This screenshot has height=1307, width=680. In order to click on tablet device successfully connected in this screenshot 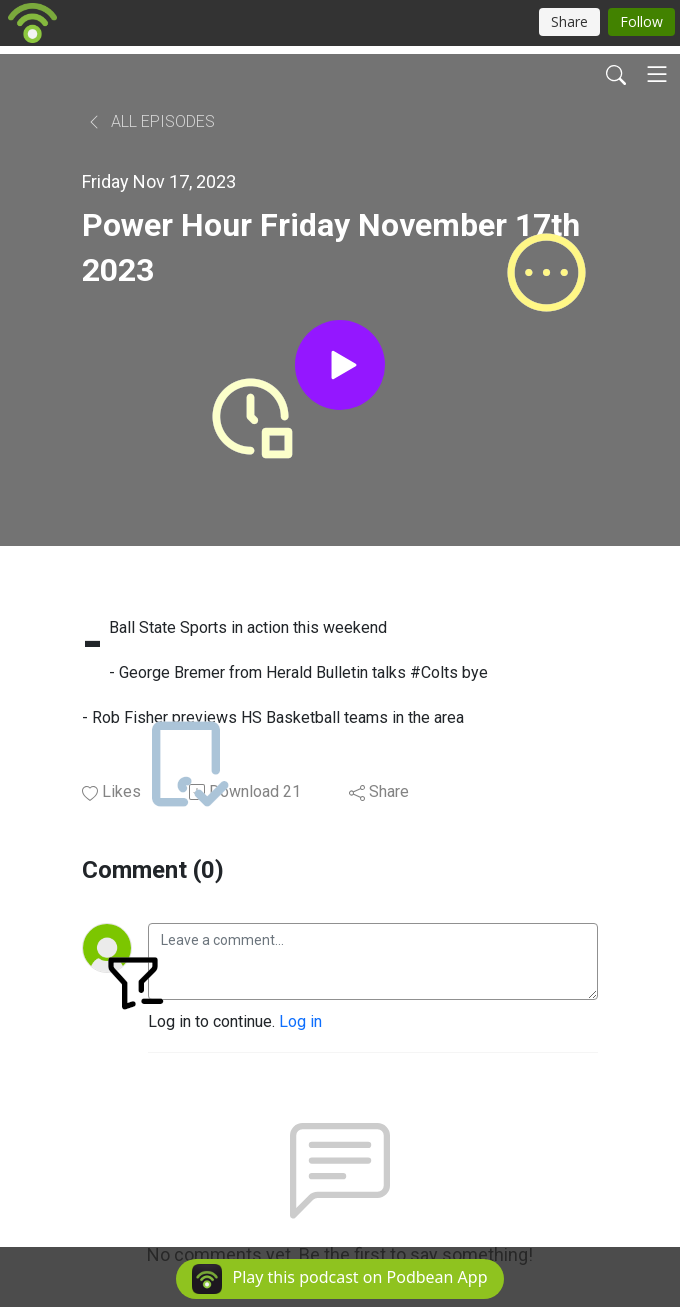, I will do `click(186, 764)`.